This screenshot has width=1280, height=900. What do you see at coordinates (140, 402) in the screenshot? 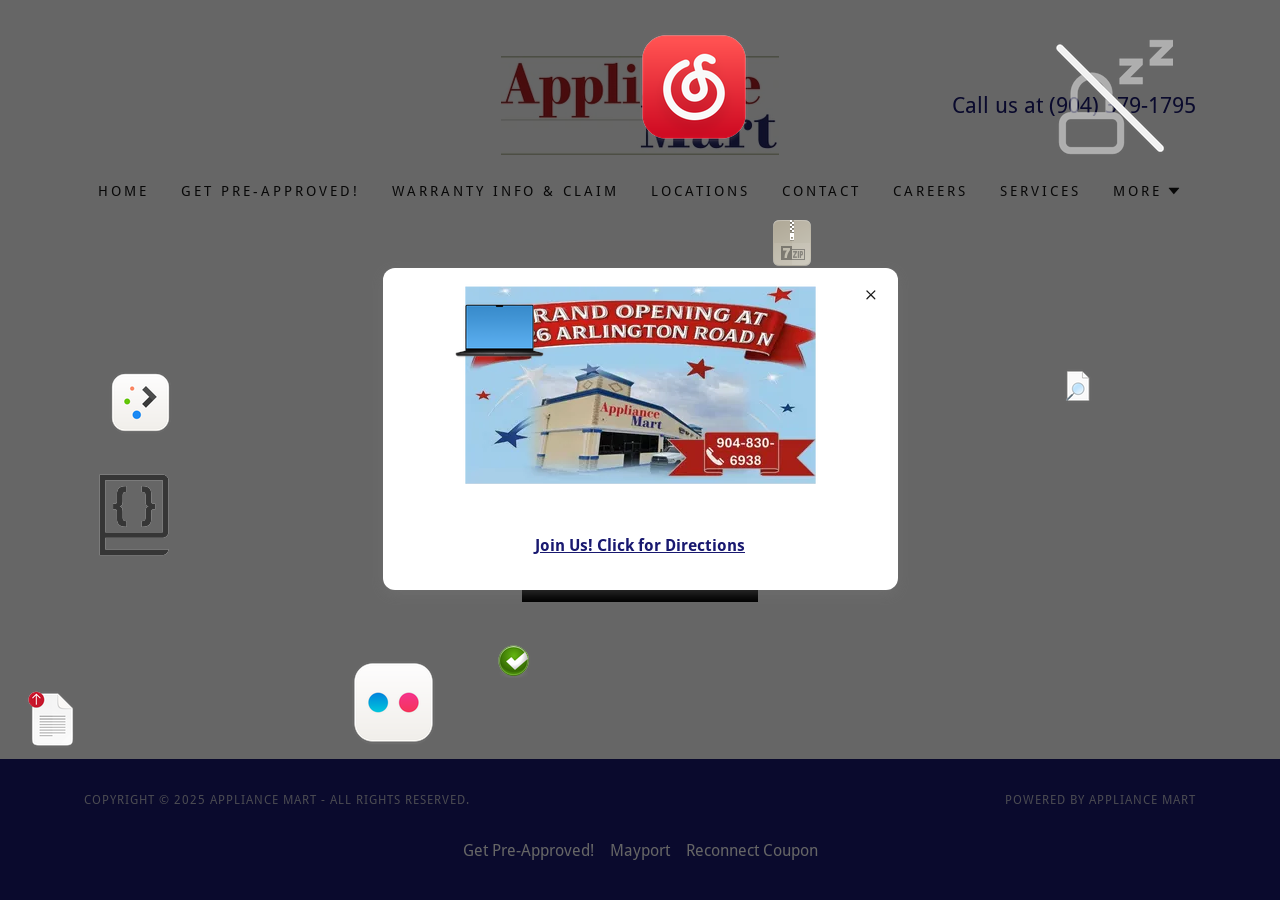
I see `open the KDE Plasma application menu` at bounding box center [140, 402].